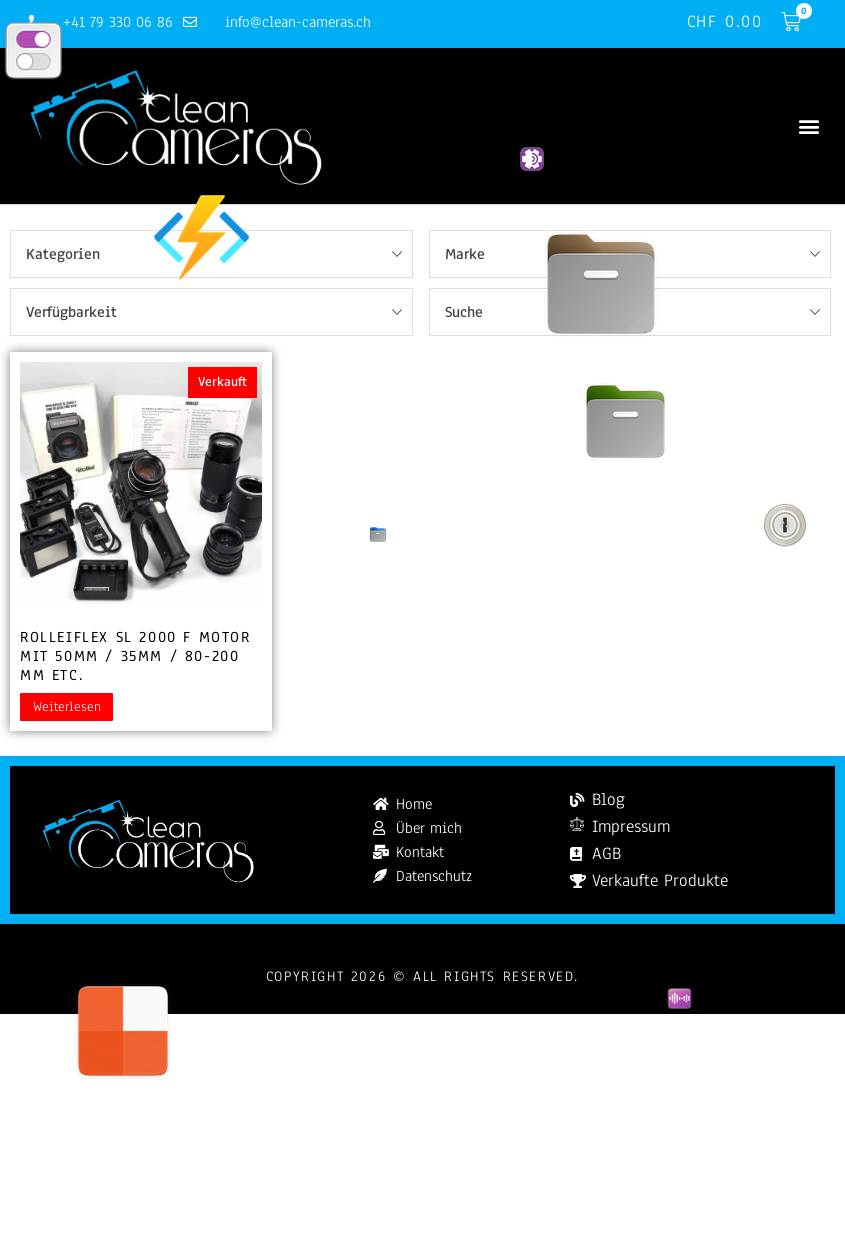 The image size is (845, 1245). What do you see at coordinates (33, 50) in the screenshot?
I see `open unity tweak tool settings` at bounding box center [33, 50].